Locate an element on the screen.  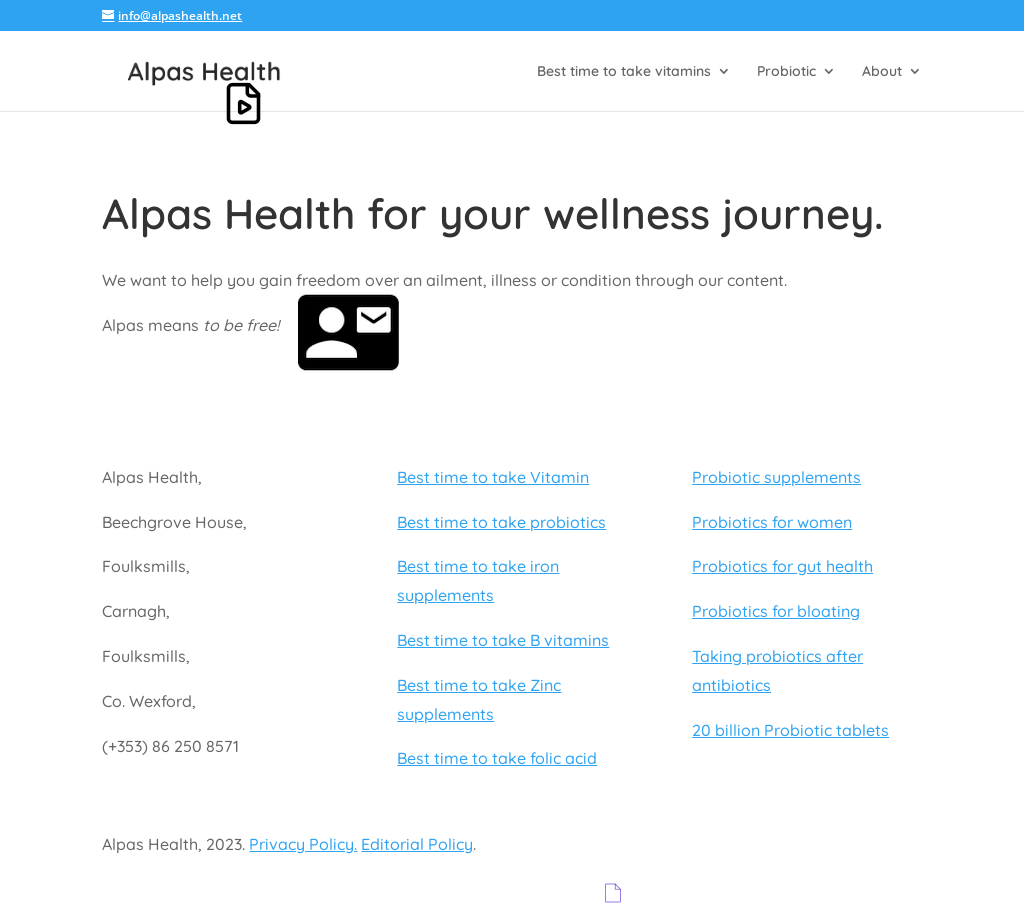
play a video file is located at coordinates (243, 103).